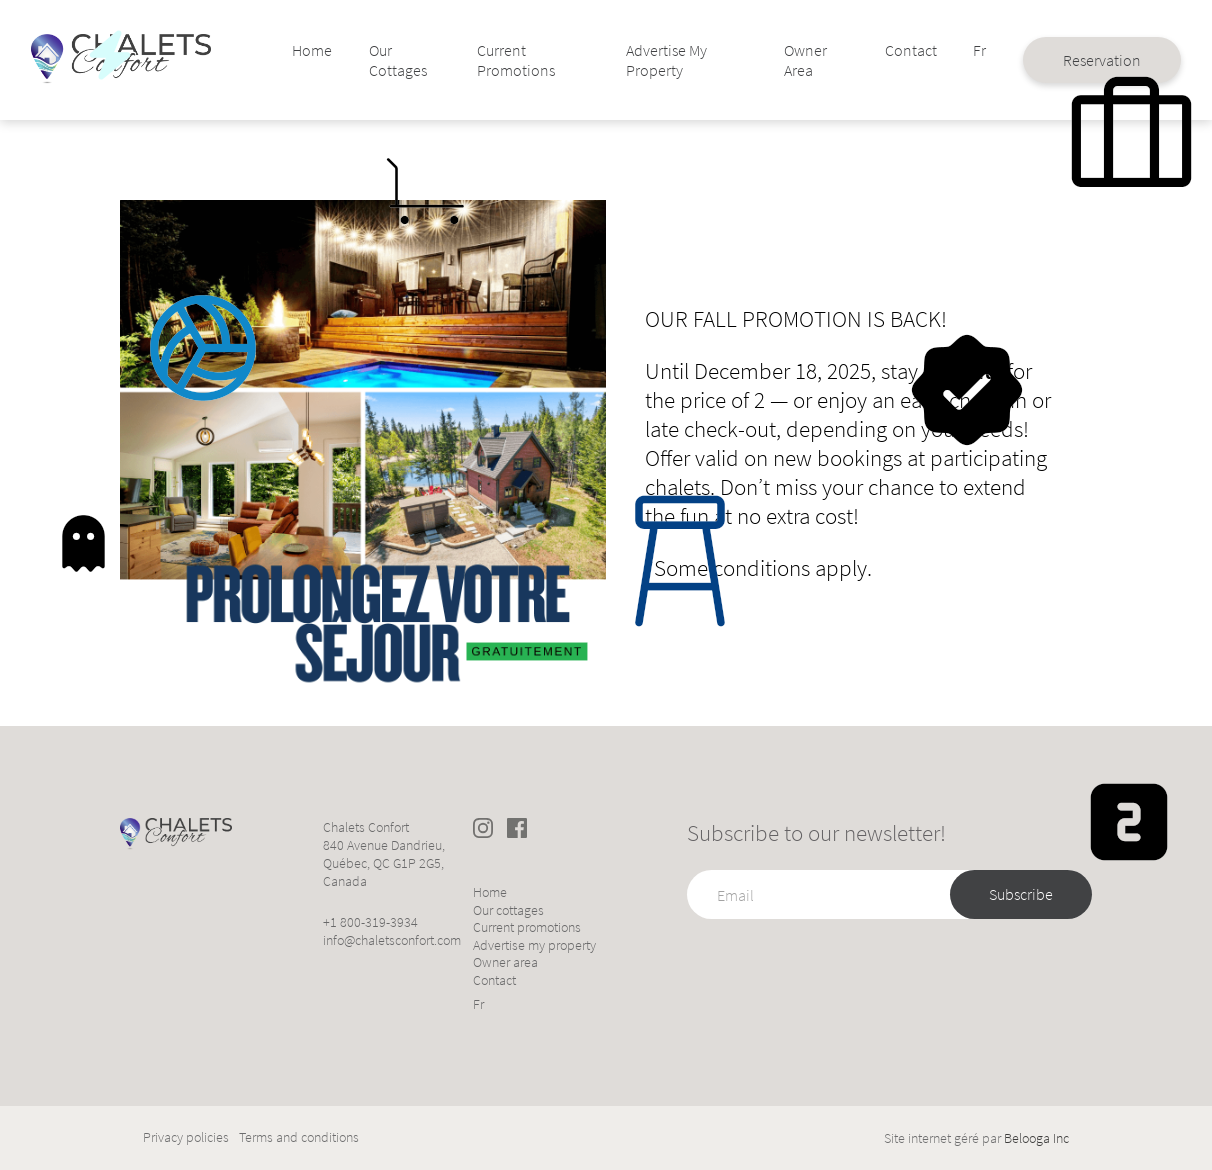 This screenshot has height=1170, width=1212. What do you see at coordinates (680, 561) in the screenshot?
I see `browse furniture or seating options` at bounding box center [680, 561].